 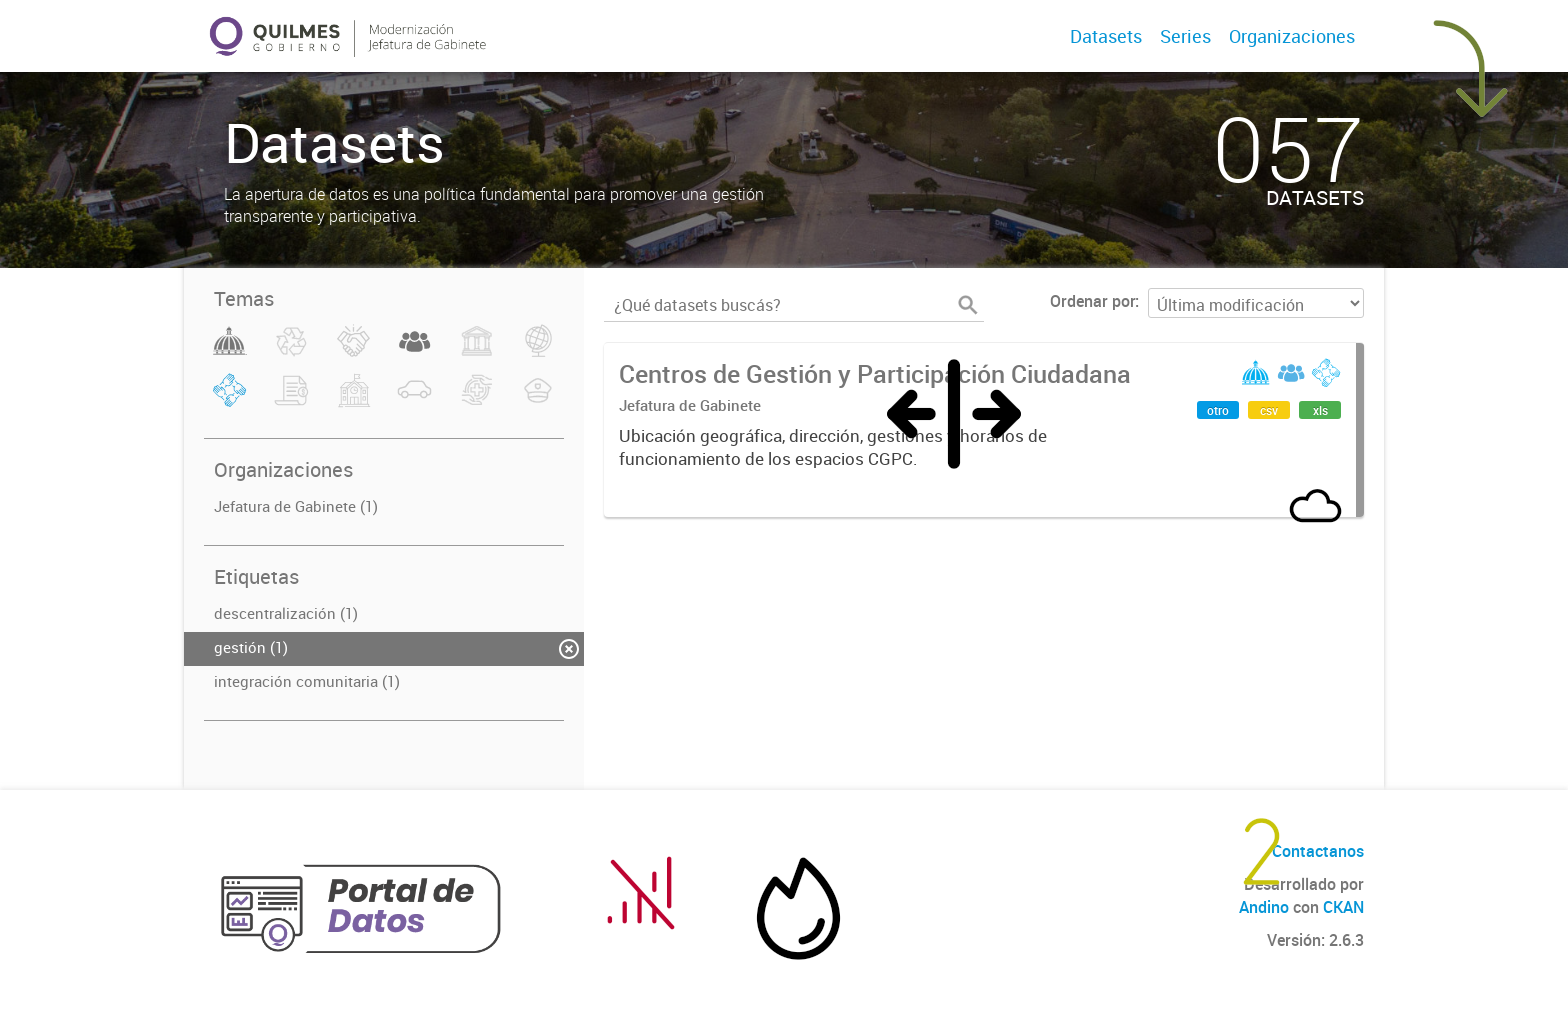 What do you see at coordinates (798, 910) in the screenshot?
I see `indicates trending or popular content` at bounding box center [798, 910].